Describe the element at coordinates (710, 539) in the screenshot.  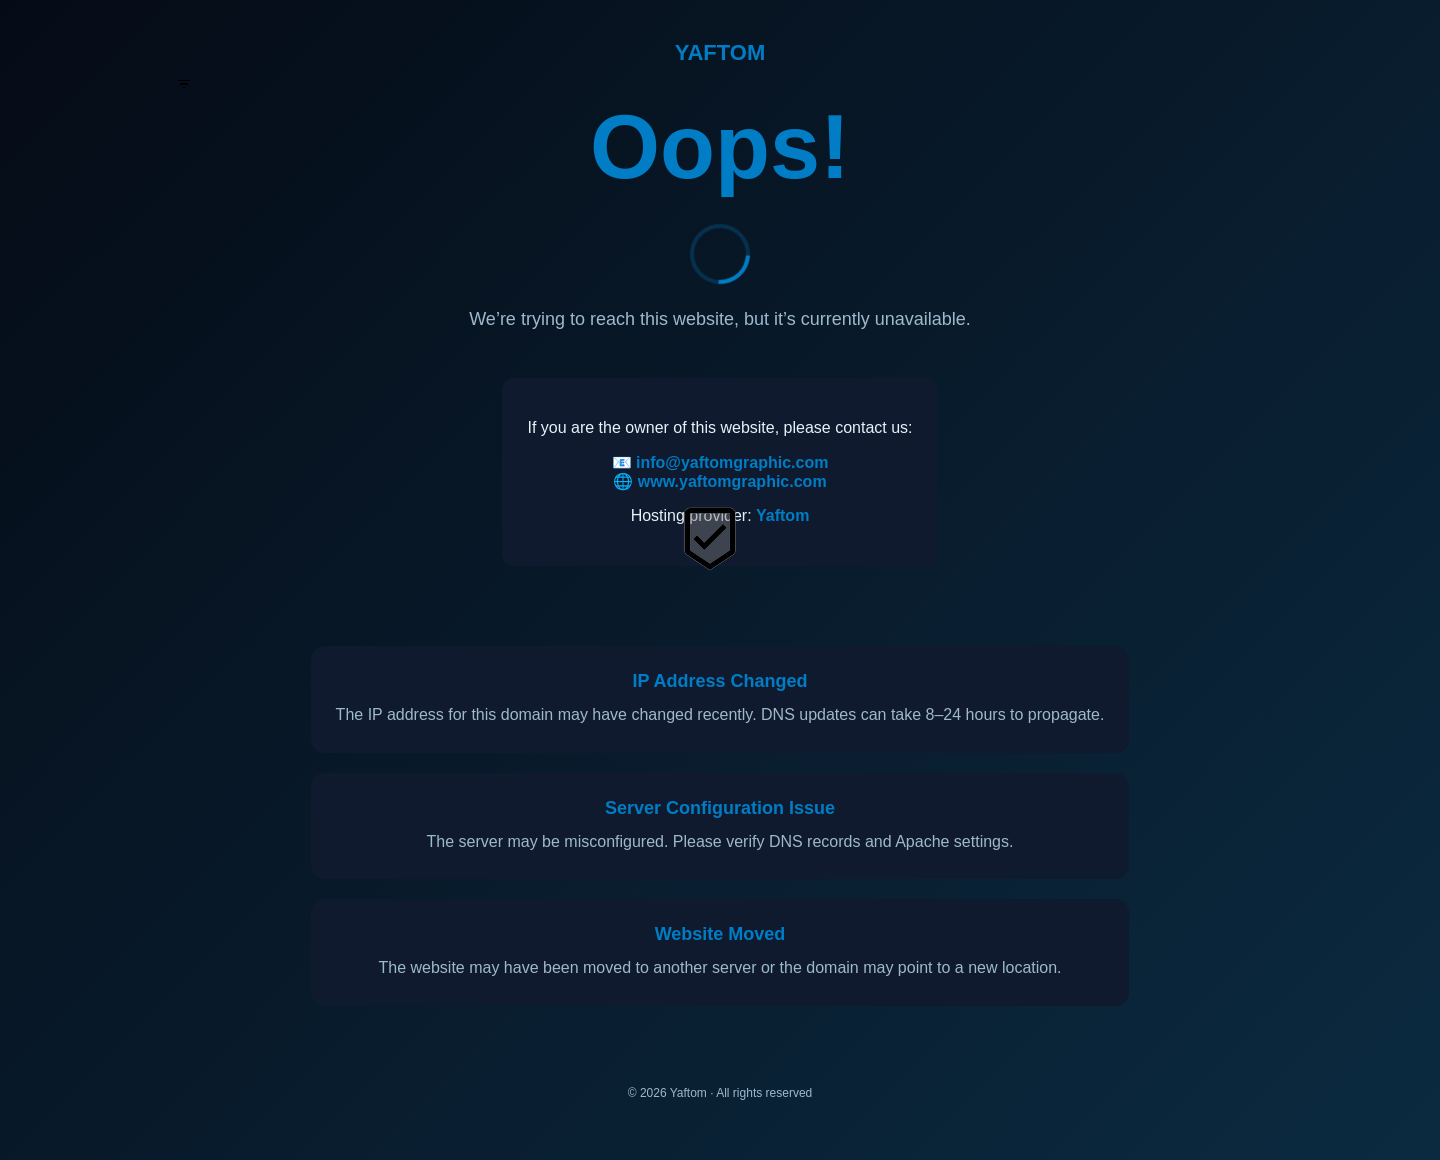
I see `indicates a verified or visited location` at that location.